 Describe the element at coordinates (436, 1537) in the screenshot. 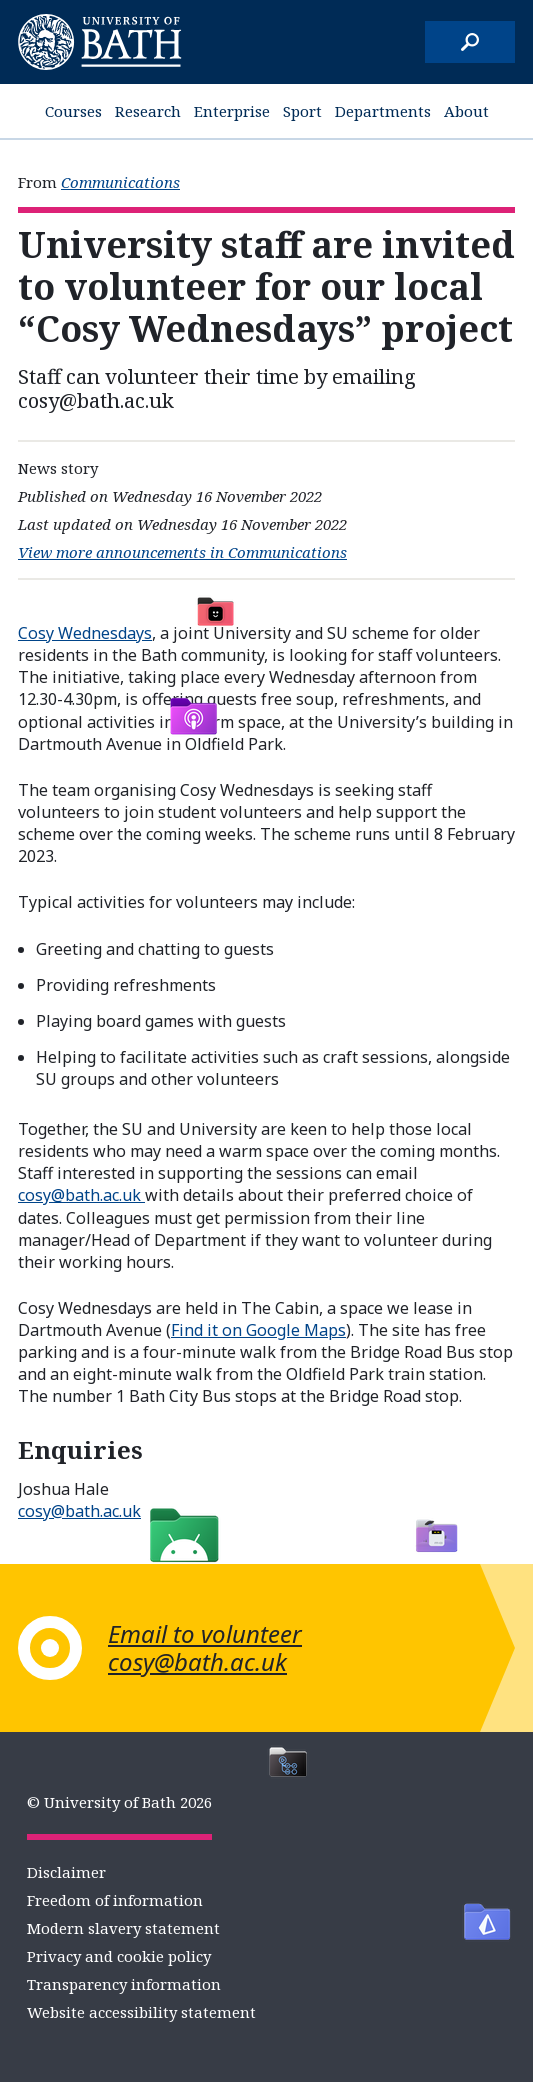

I see `open motrix download manager folder` at that location.